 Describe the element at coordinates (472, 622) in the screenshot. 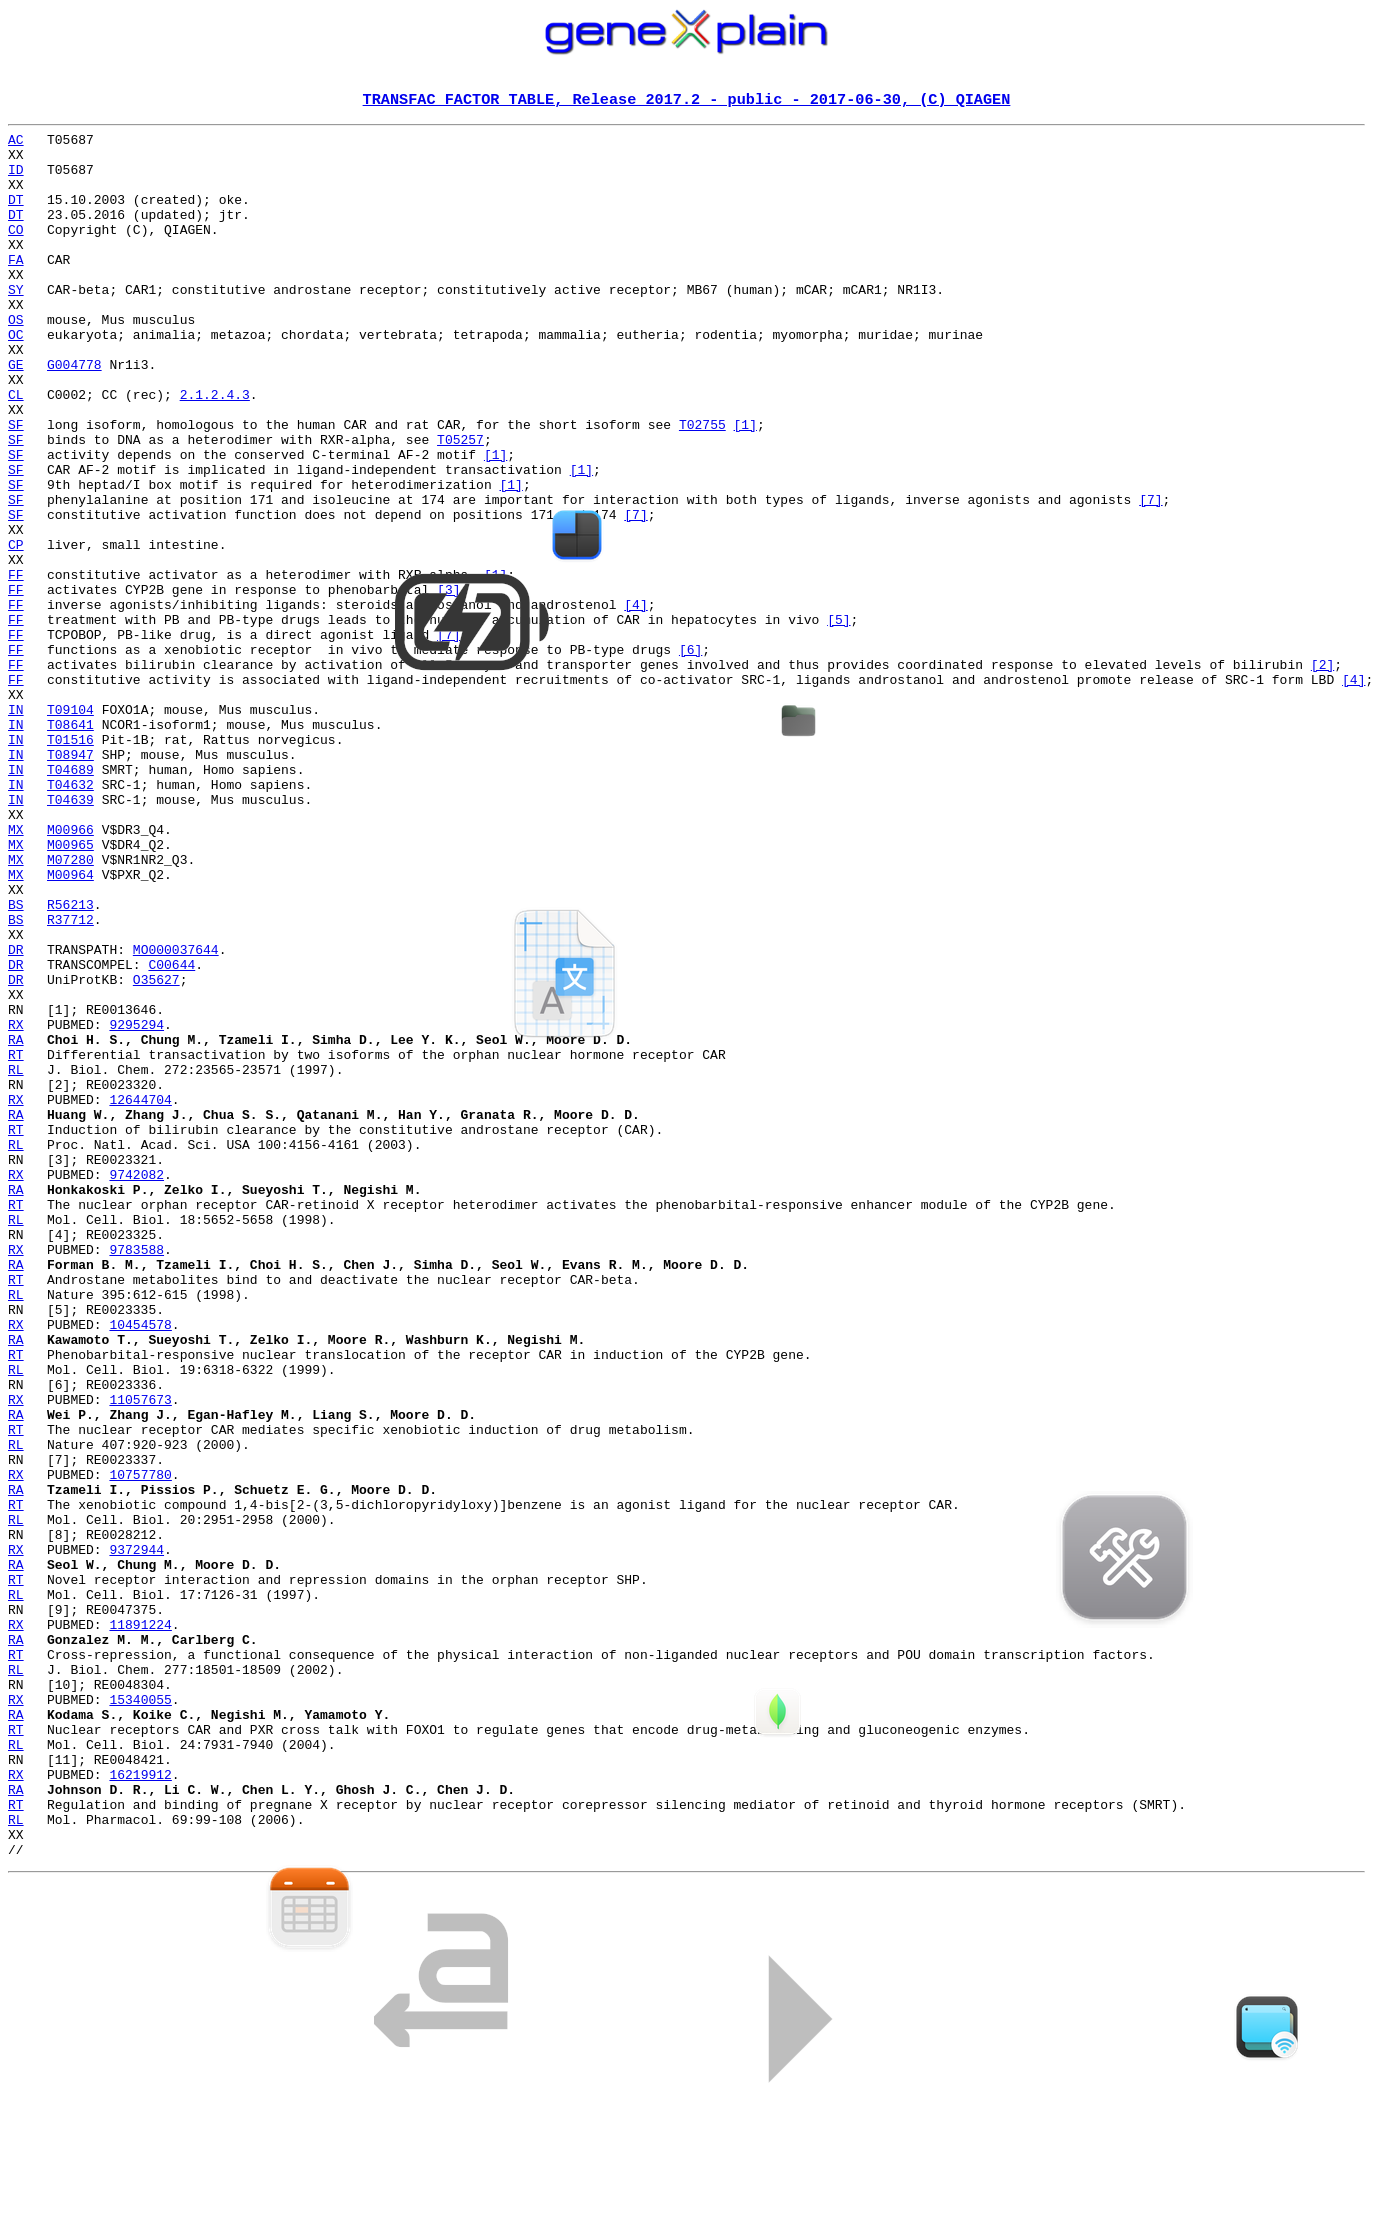

I see `indicates device is charging or connected to power` at that location.